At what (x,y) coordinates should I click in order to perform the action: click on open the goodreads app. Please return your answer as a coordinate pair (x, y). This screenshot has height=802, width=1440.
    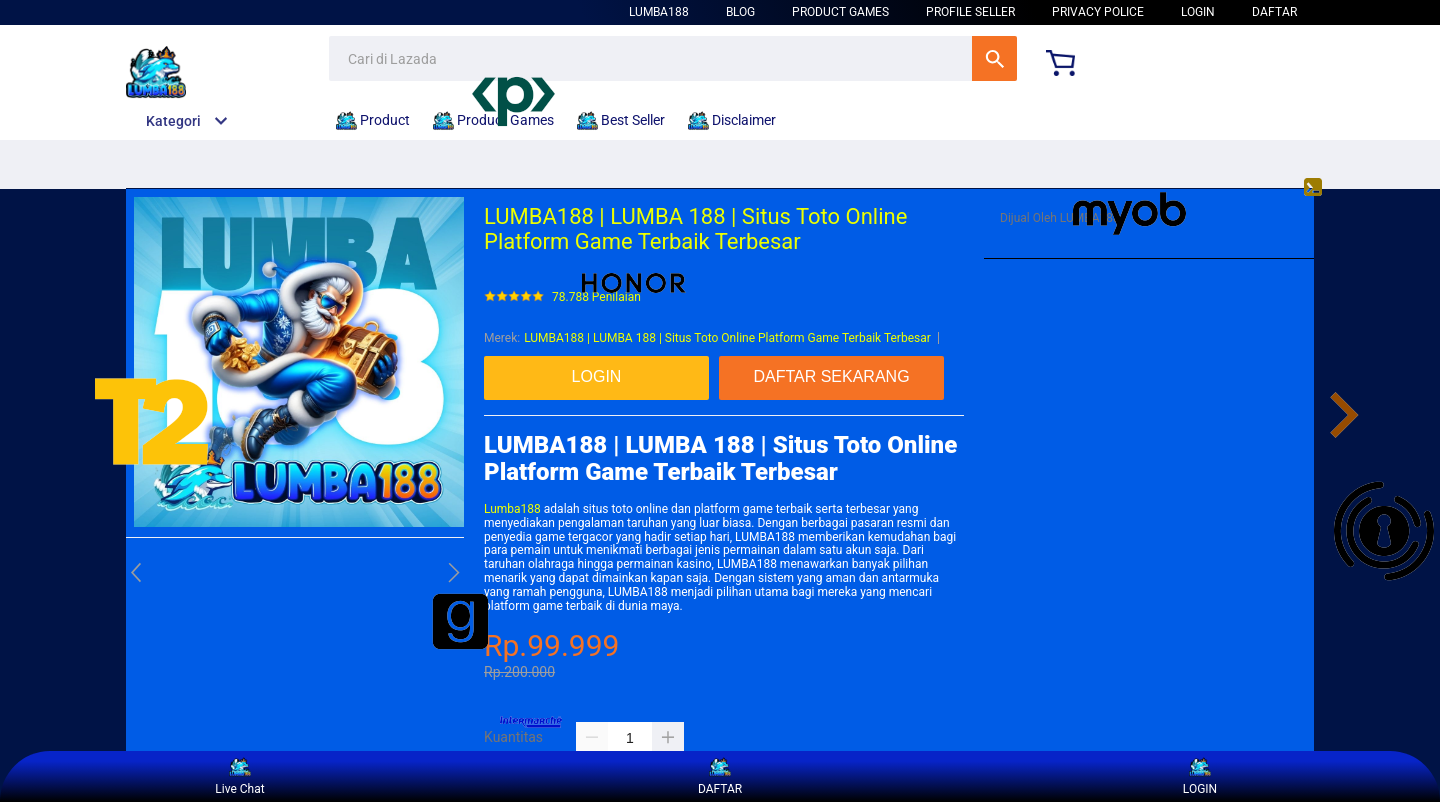
    Looking at the image, I should click on (460, 621).